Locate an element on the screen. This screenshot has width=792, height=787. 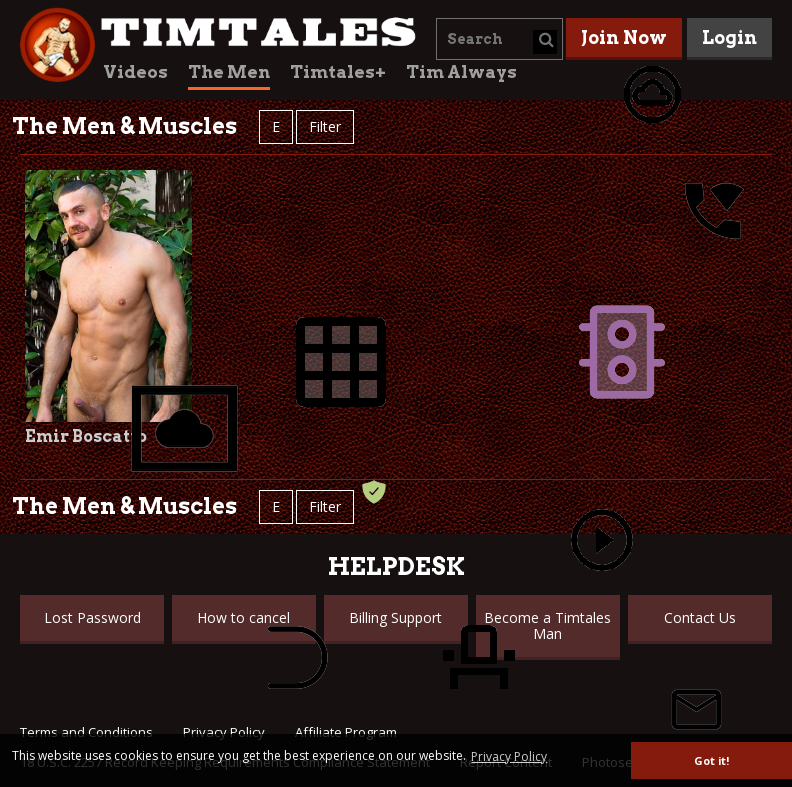
play media or video content is located at coordinates (602, 540).